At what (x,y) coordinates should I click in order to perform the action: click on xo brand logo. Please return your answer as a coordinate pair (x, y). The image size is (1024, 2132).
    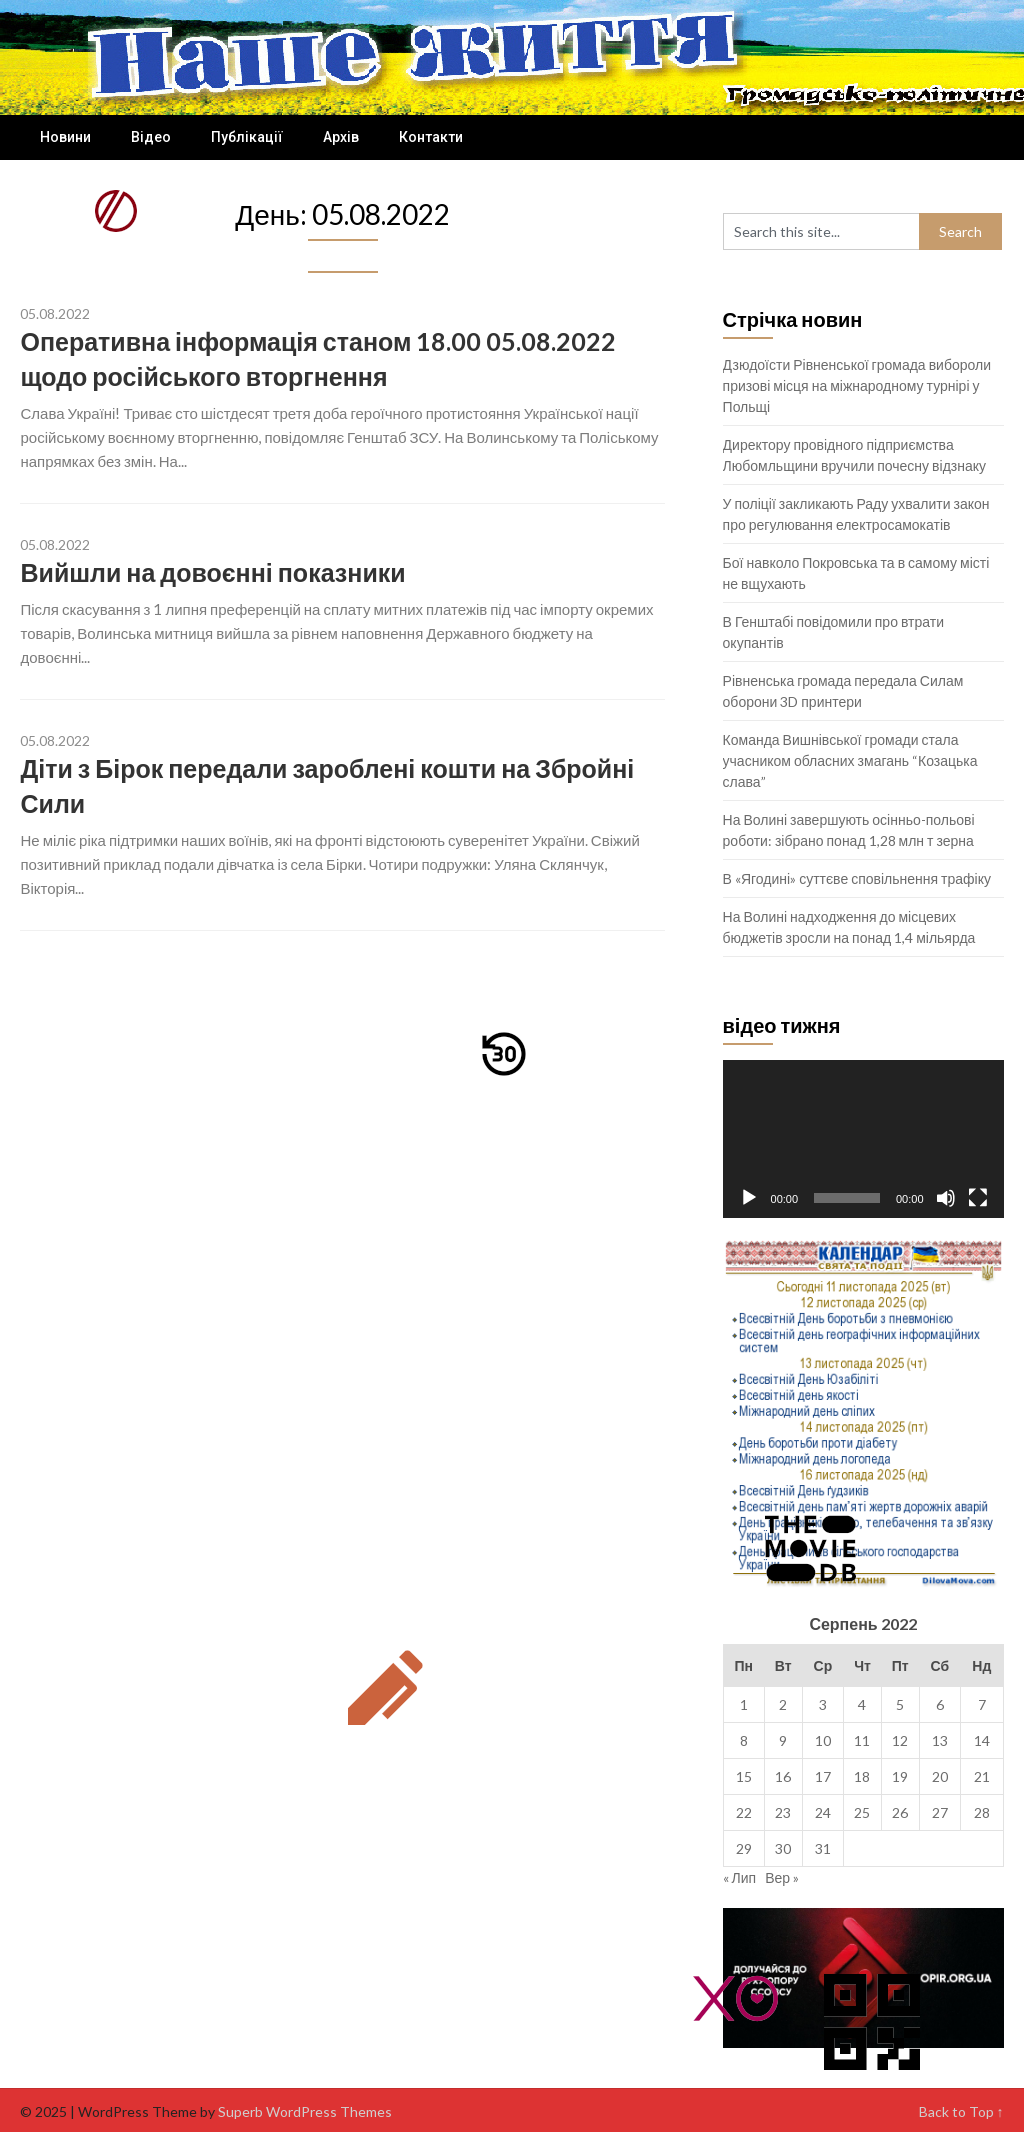
    Looking at the image, I should click on (735, 1998).